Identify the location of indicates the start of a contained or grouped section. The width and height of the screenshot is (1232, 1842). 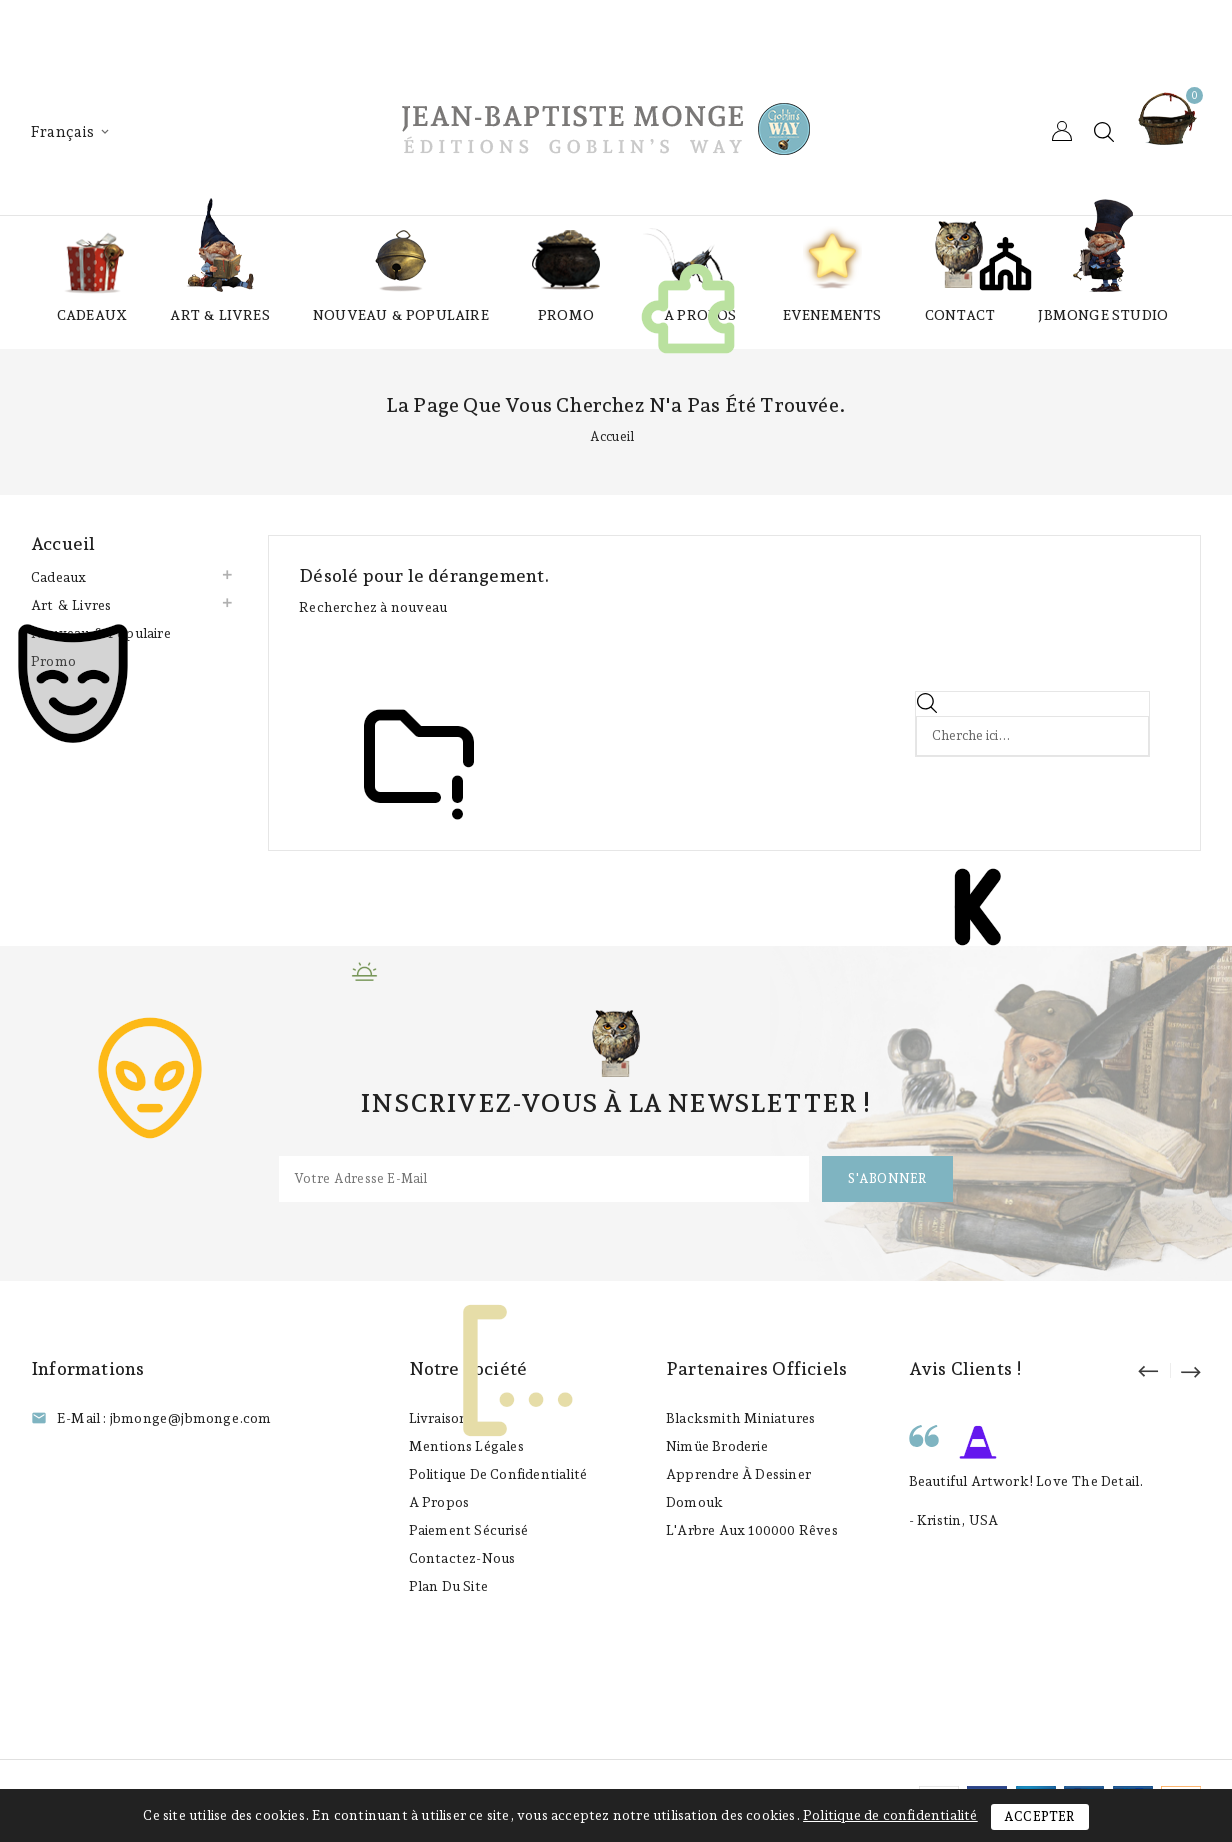
(521, 1370).